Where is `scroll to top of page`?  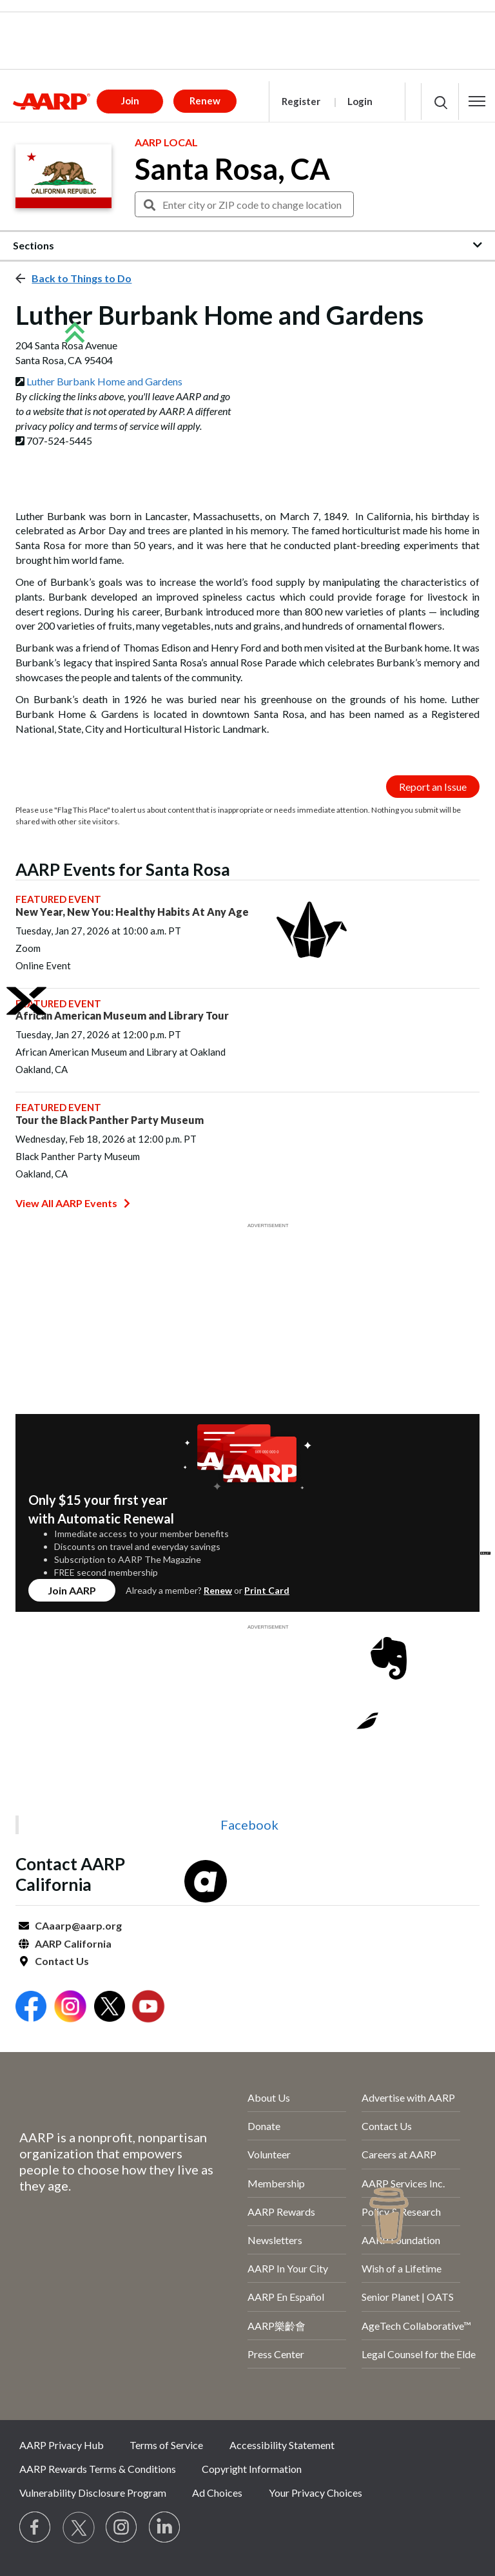 scroll to top of page is located at coordinates (75, 333).